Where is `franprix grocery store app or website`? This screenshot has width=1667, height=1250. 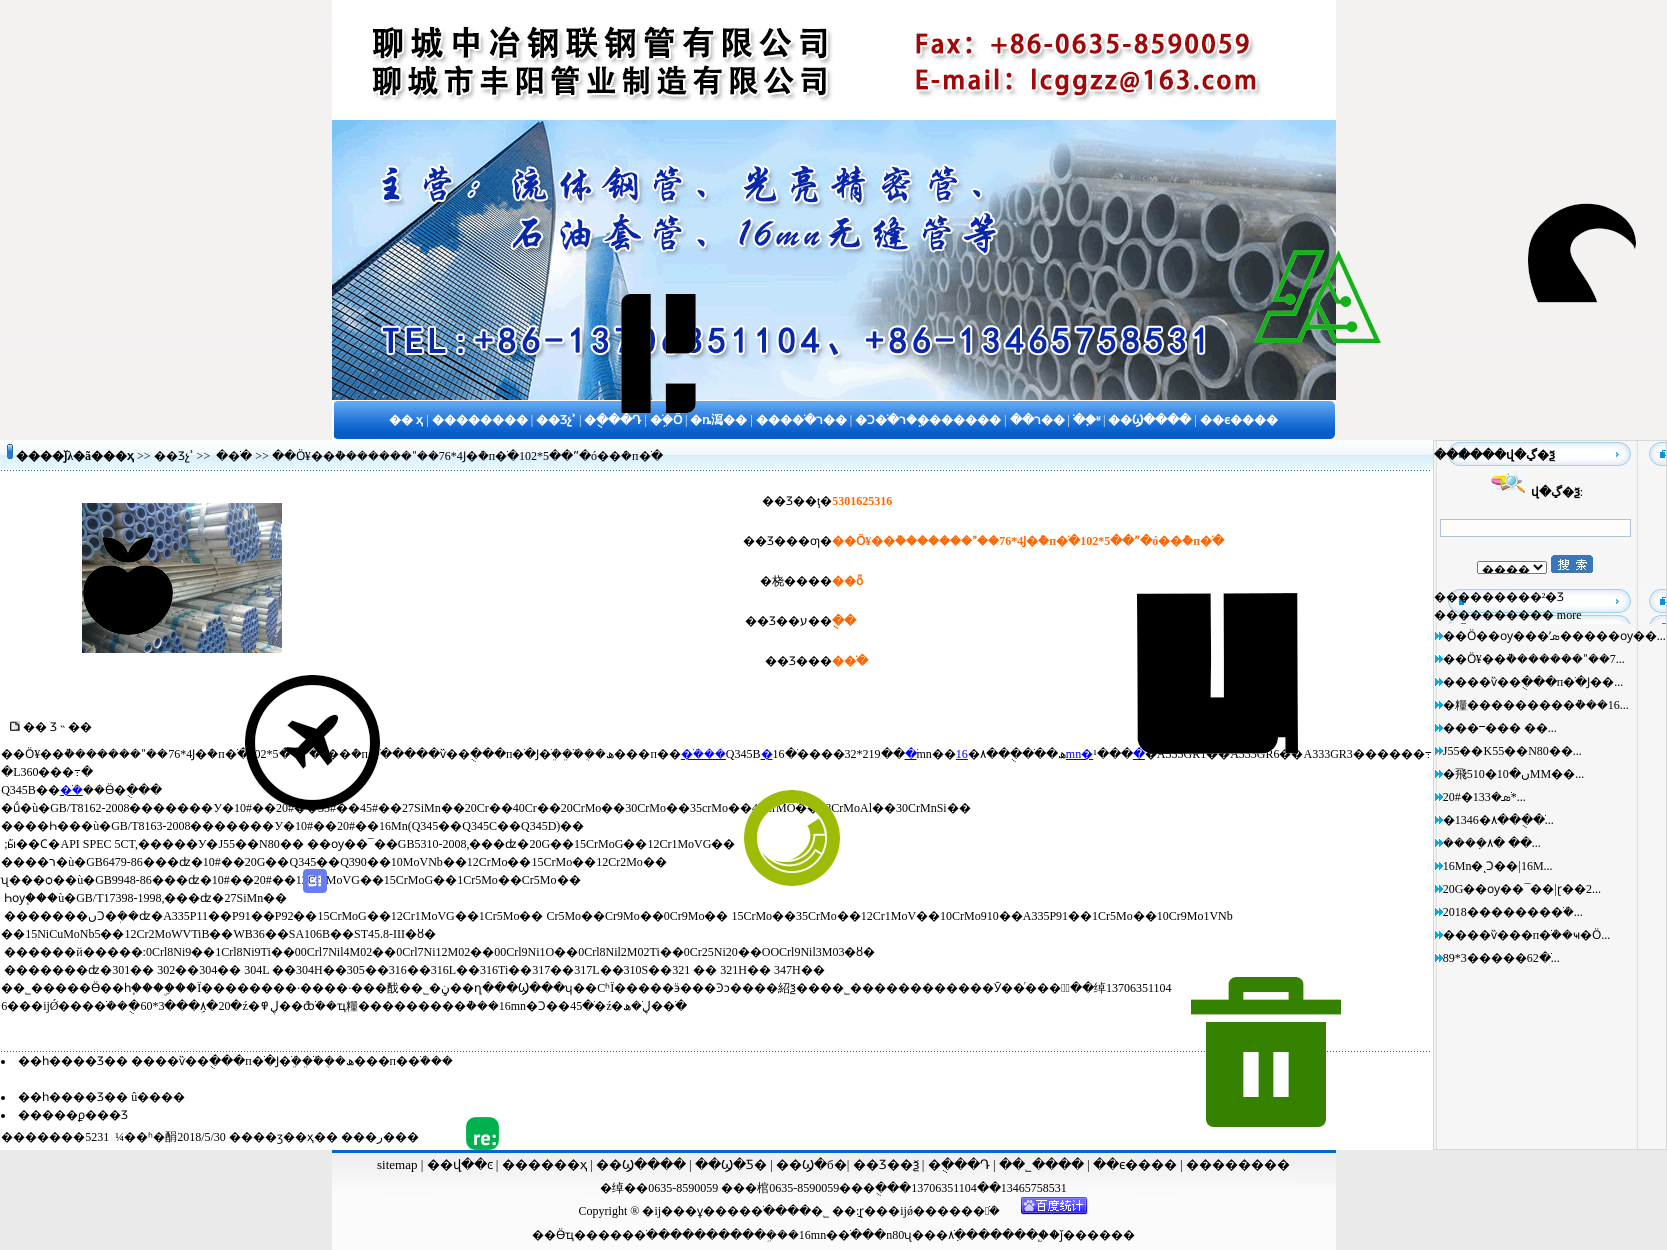 franprix grocery store app or website is located at coordinates (128, 586).